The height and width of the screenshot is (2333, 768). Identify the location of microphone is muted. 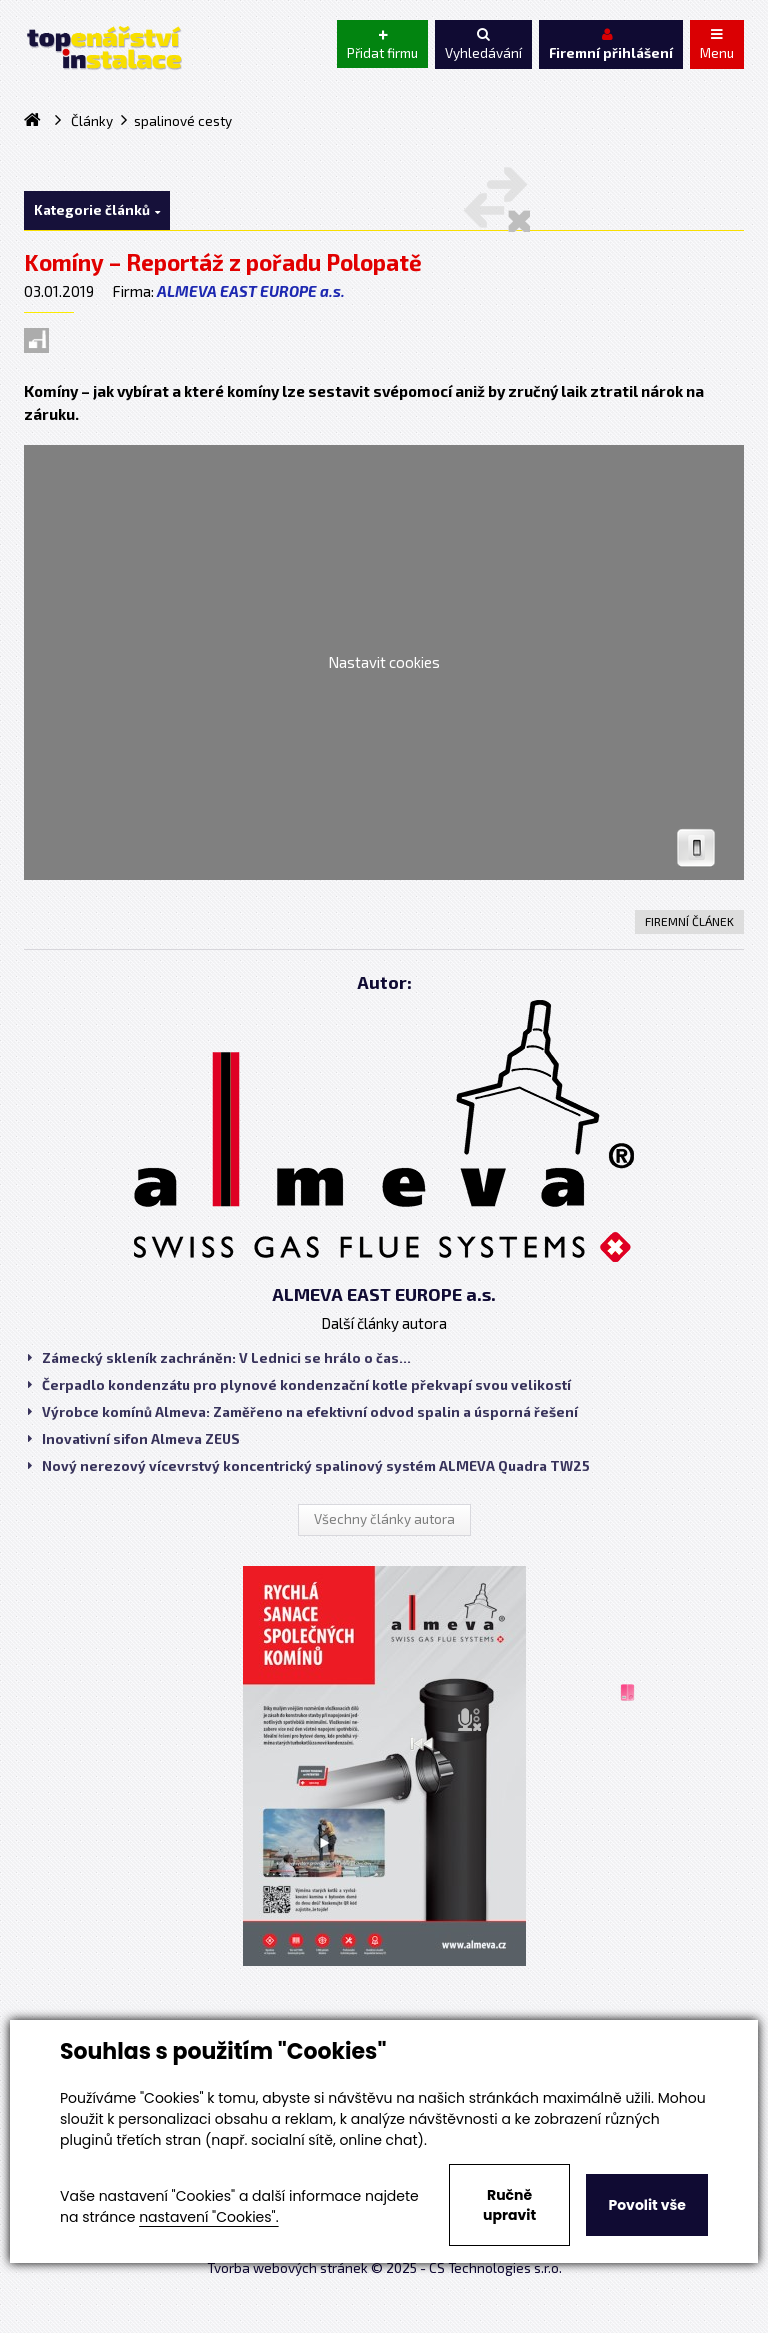
(469, 1719).